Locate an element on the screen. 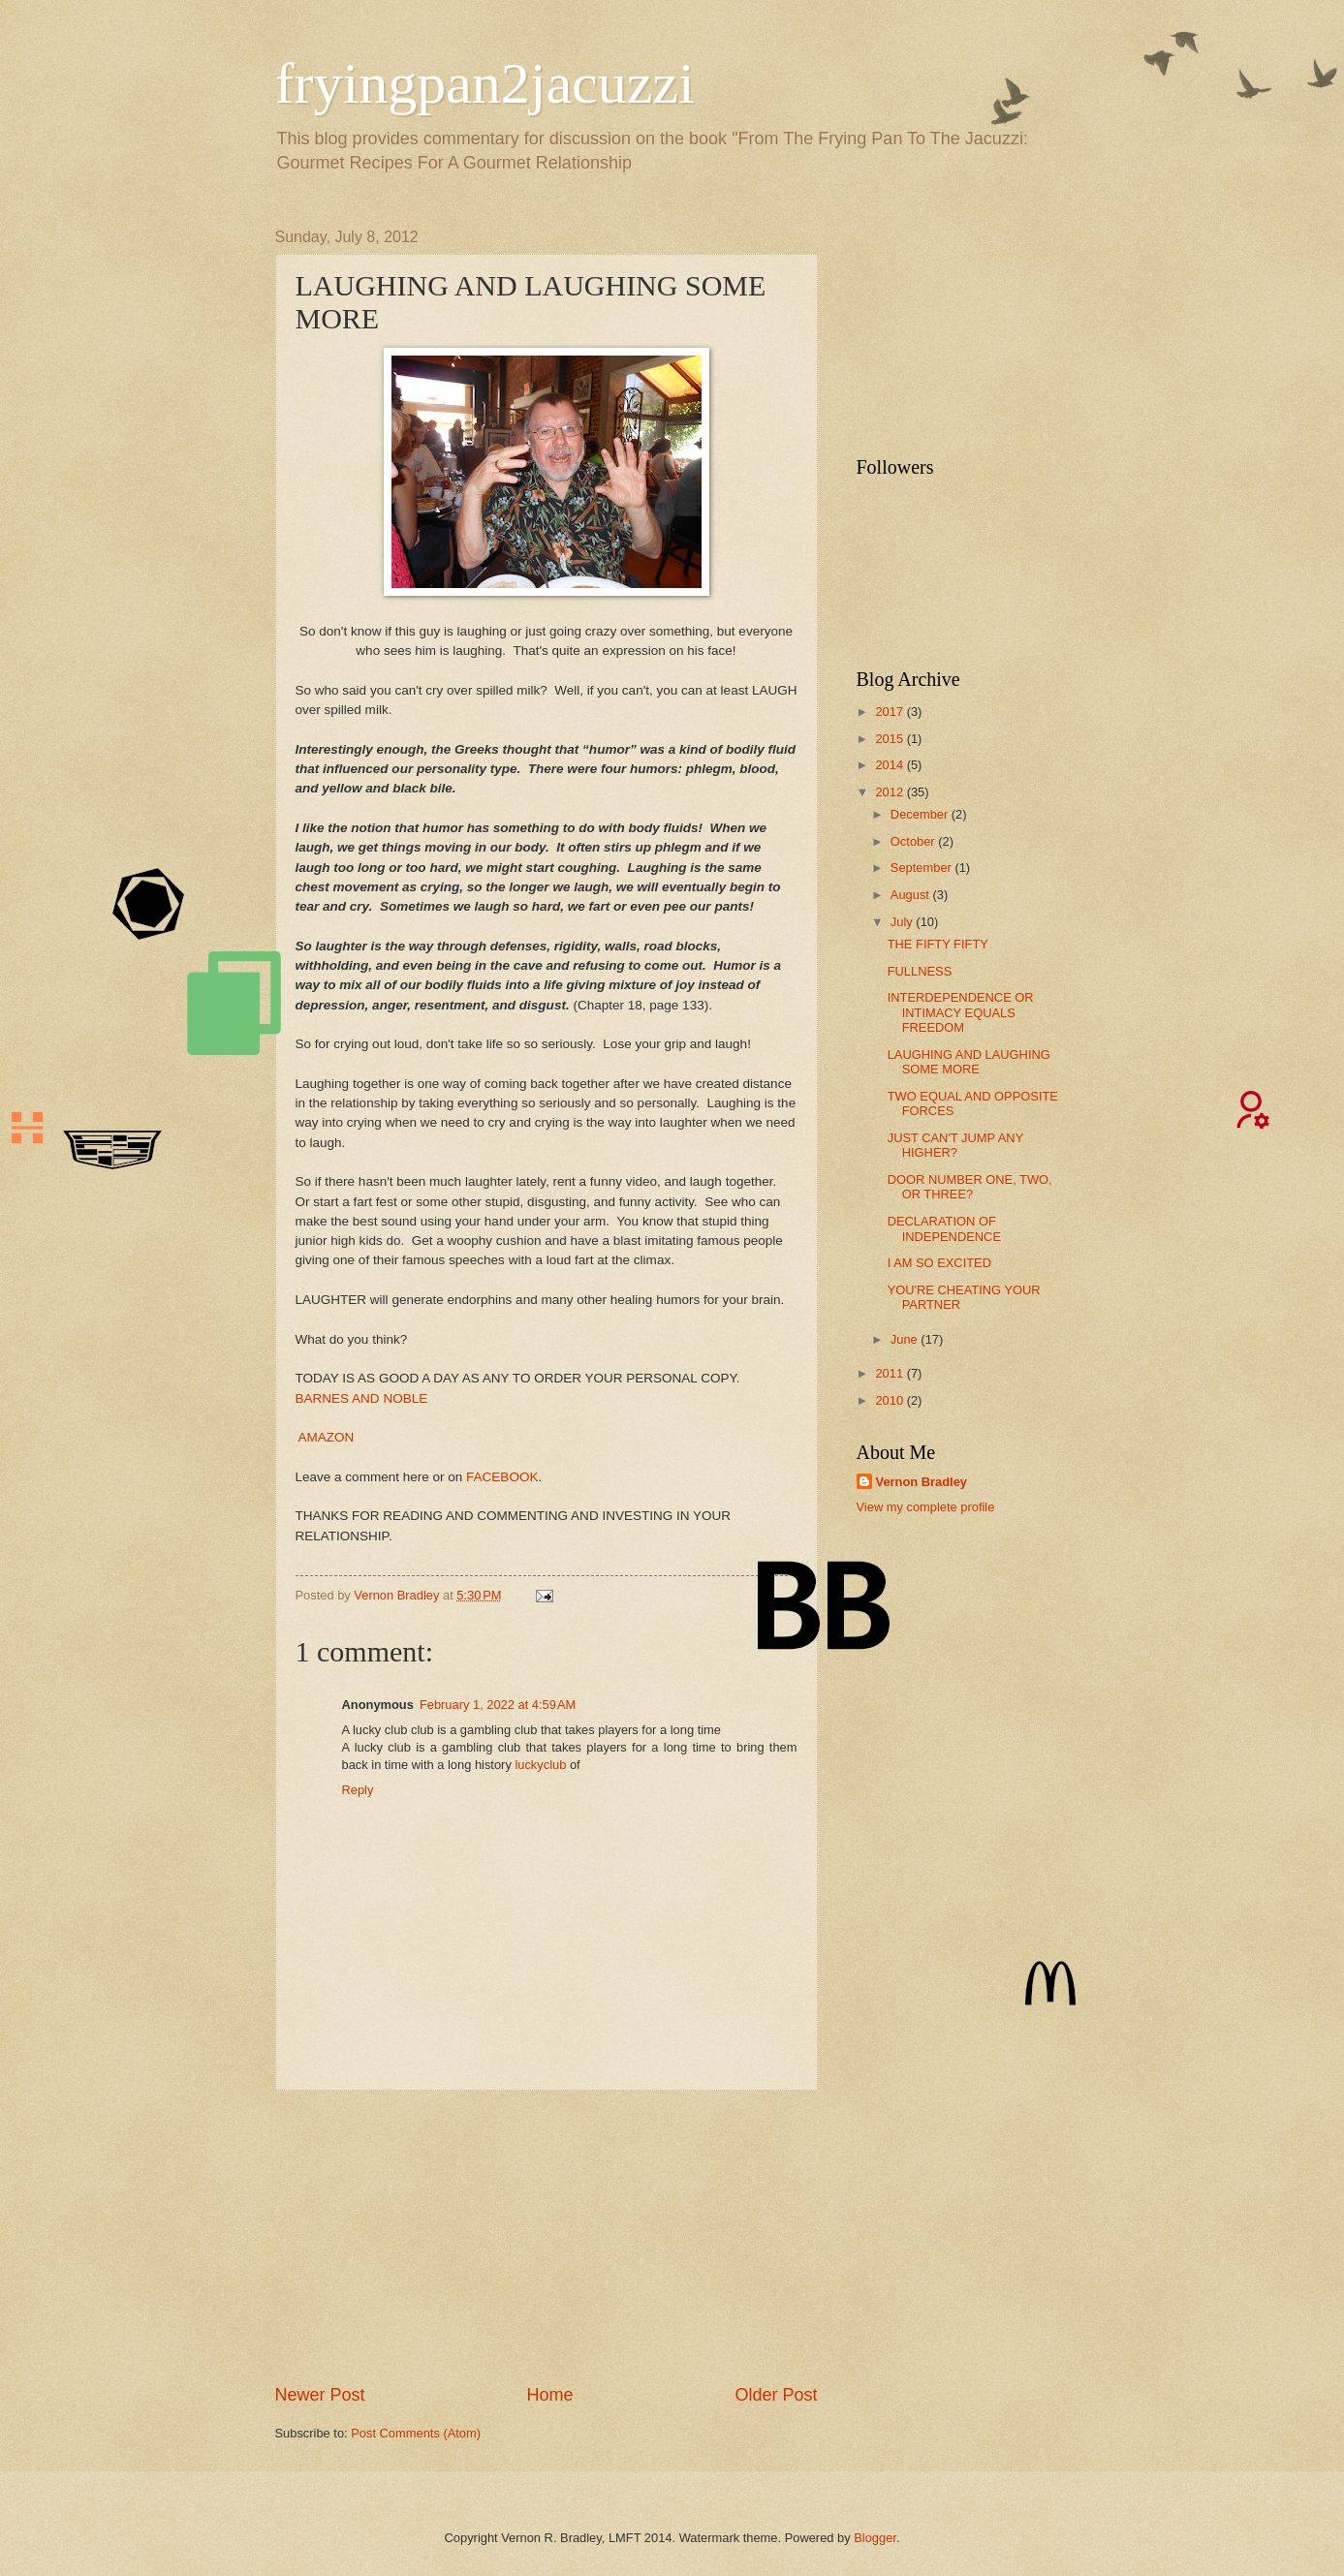  open graphite application is located at coordinates (148, 904).